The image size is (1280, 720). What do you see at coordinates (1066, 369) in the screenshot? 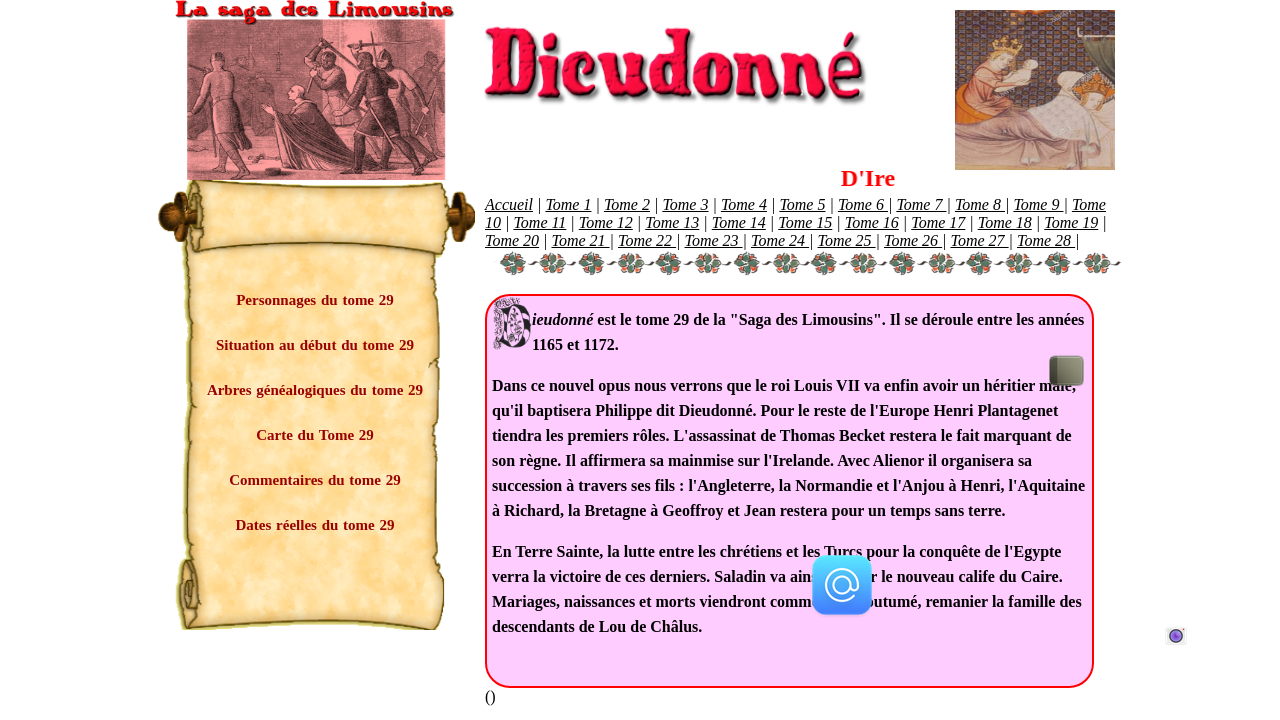
I see `access the desktop folder` at bounding box center [1066, 369].